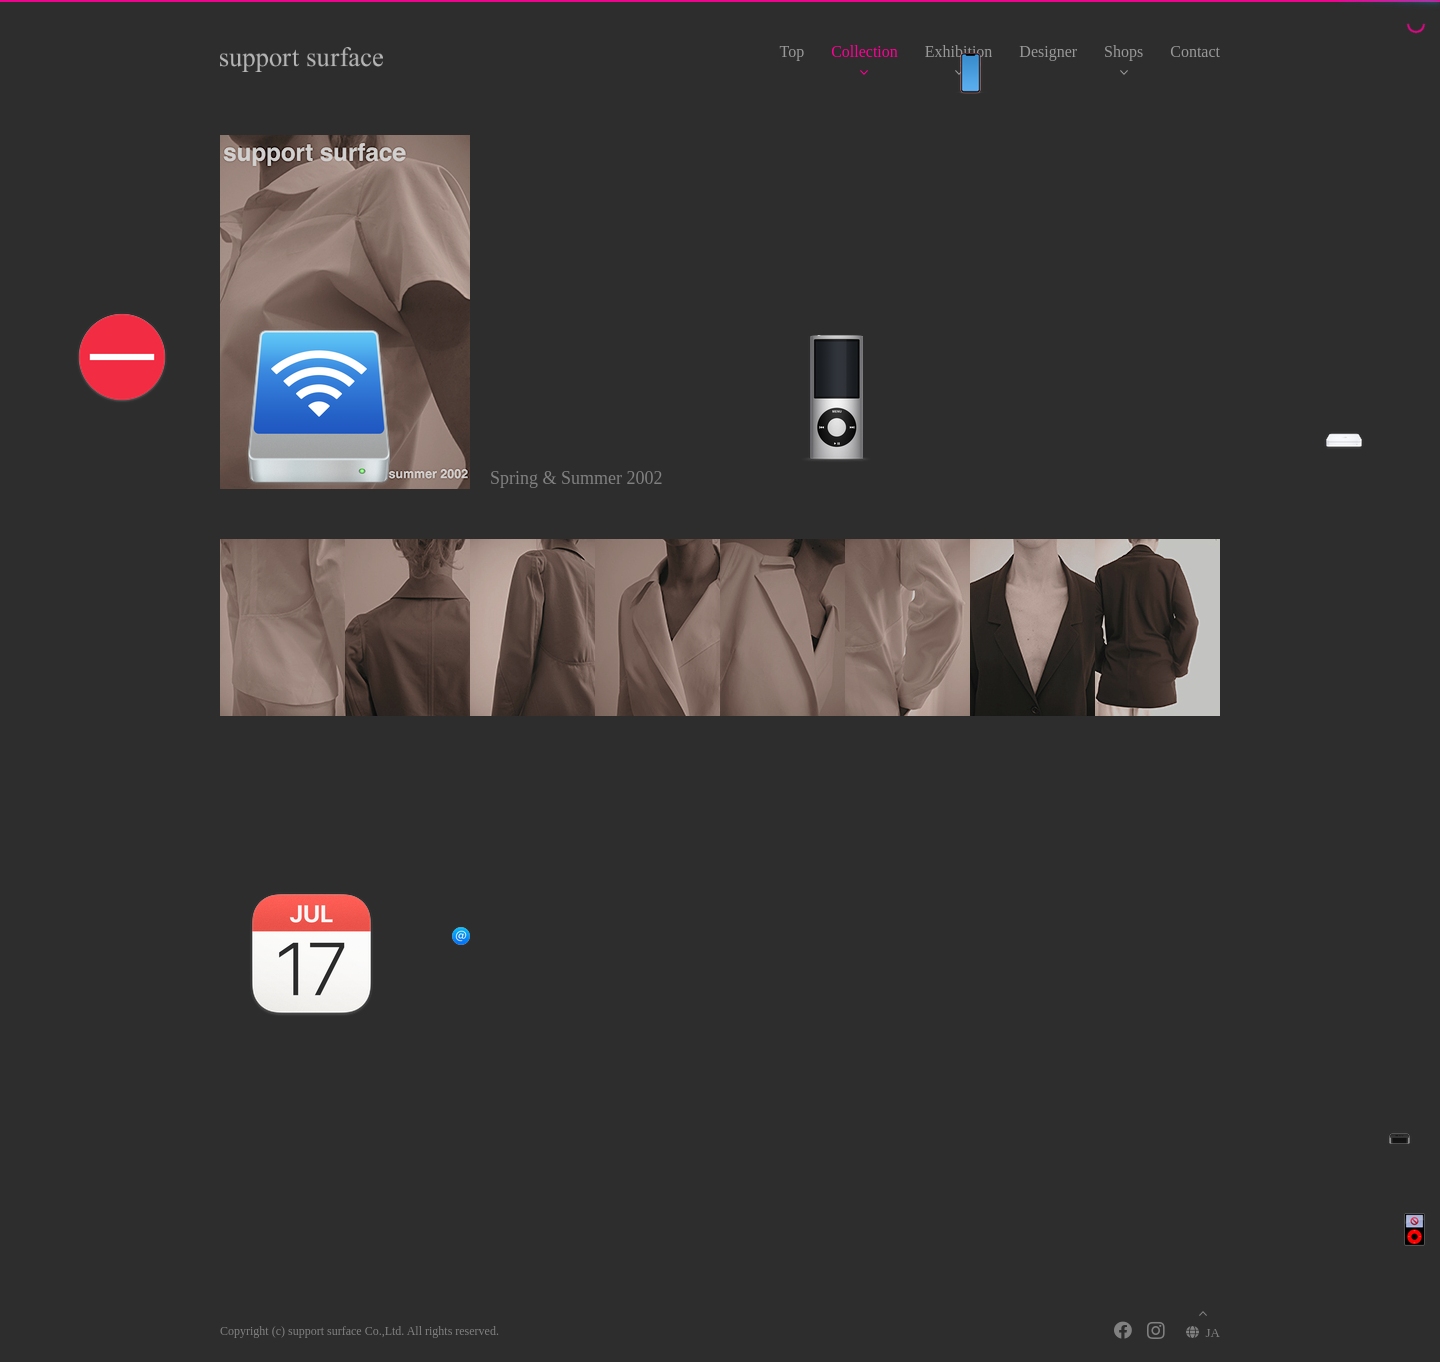 Image resolution: width=1440 pixels, height=1362 pixels. Describe the element at coordinates (461, 936) in the screenshot. I see `access user accounts settings` at that location.